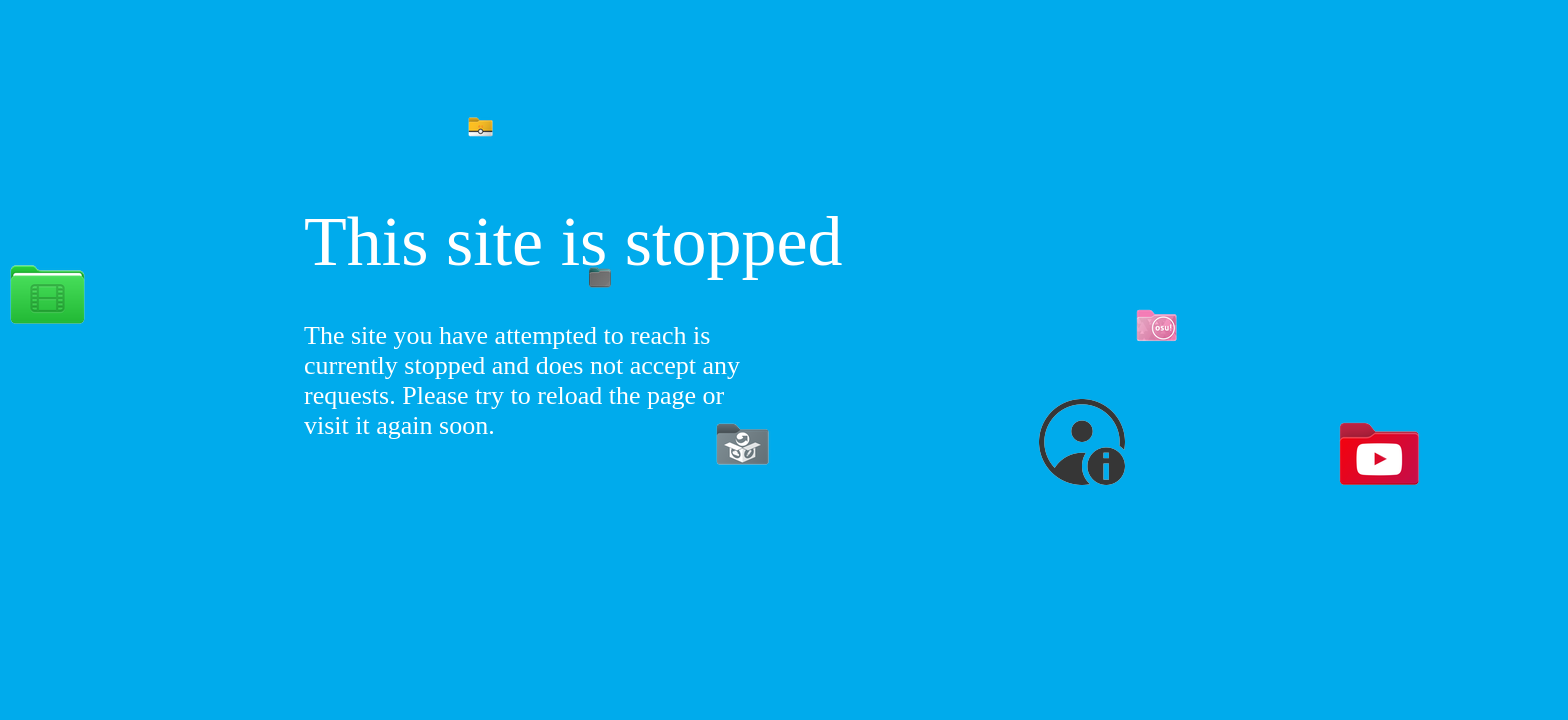 The height and width of the screenshot is (720, 1568). Describe the element at coordinates (742, 445) in the screenshot. I see `open portableapps folder` at that location.